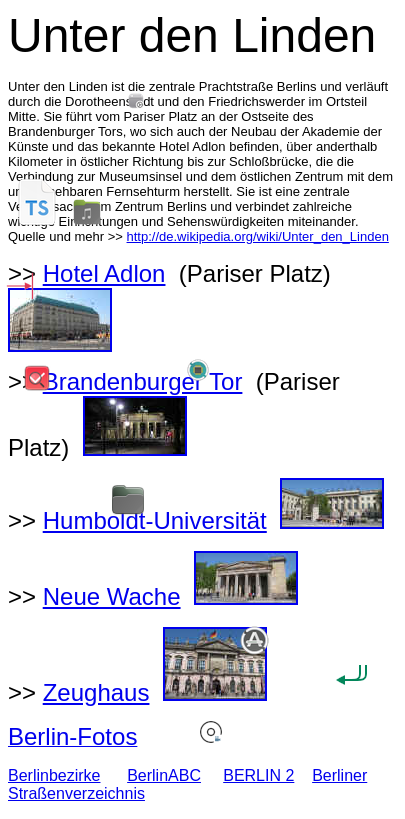  Describe the element at coordinates (351, 673) in the screenshot. I see `reply to all recipients of an email` at that location.